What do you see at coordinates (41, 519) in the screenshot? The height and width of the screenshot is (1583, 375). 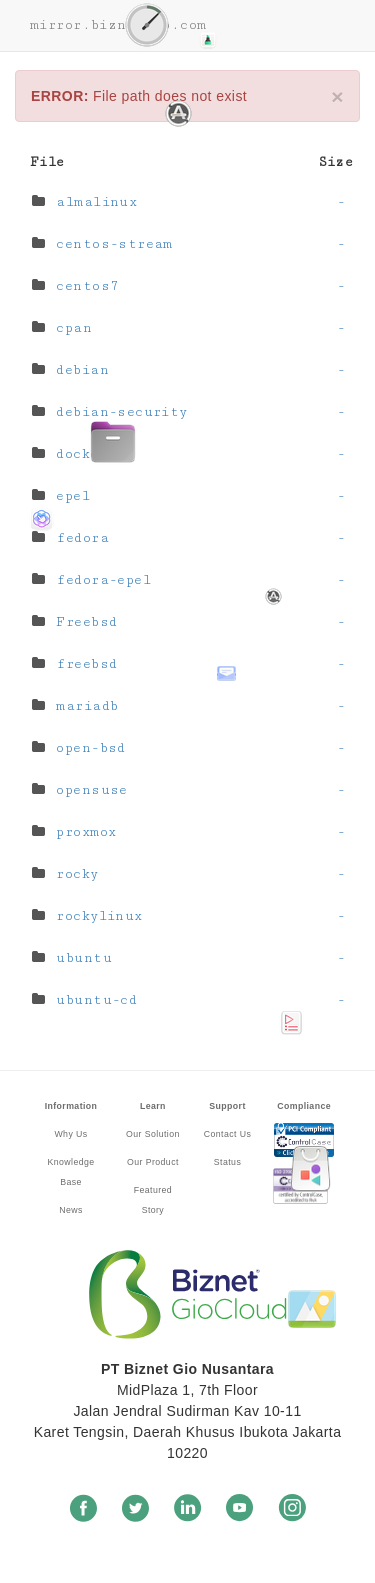 I see `open Gluon Scene Builder application` at bounding box center [41, 519].